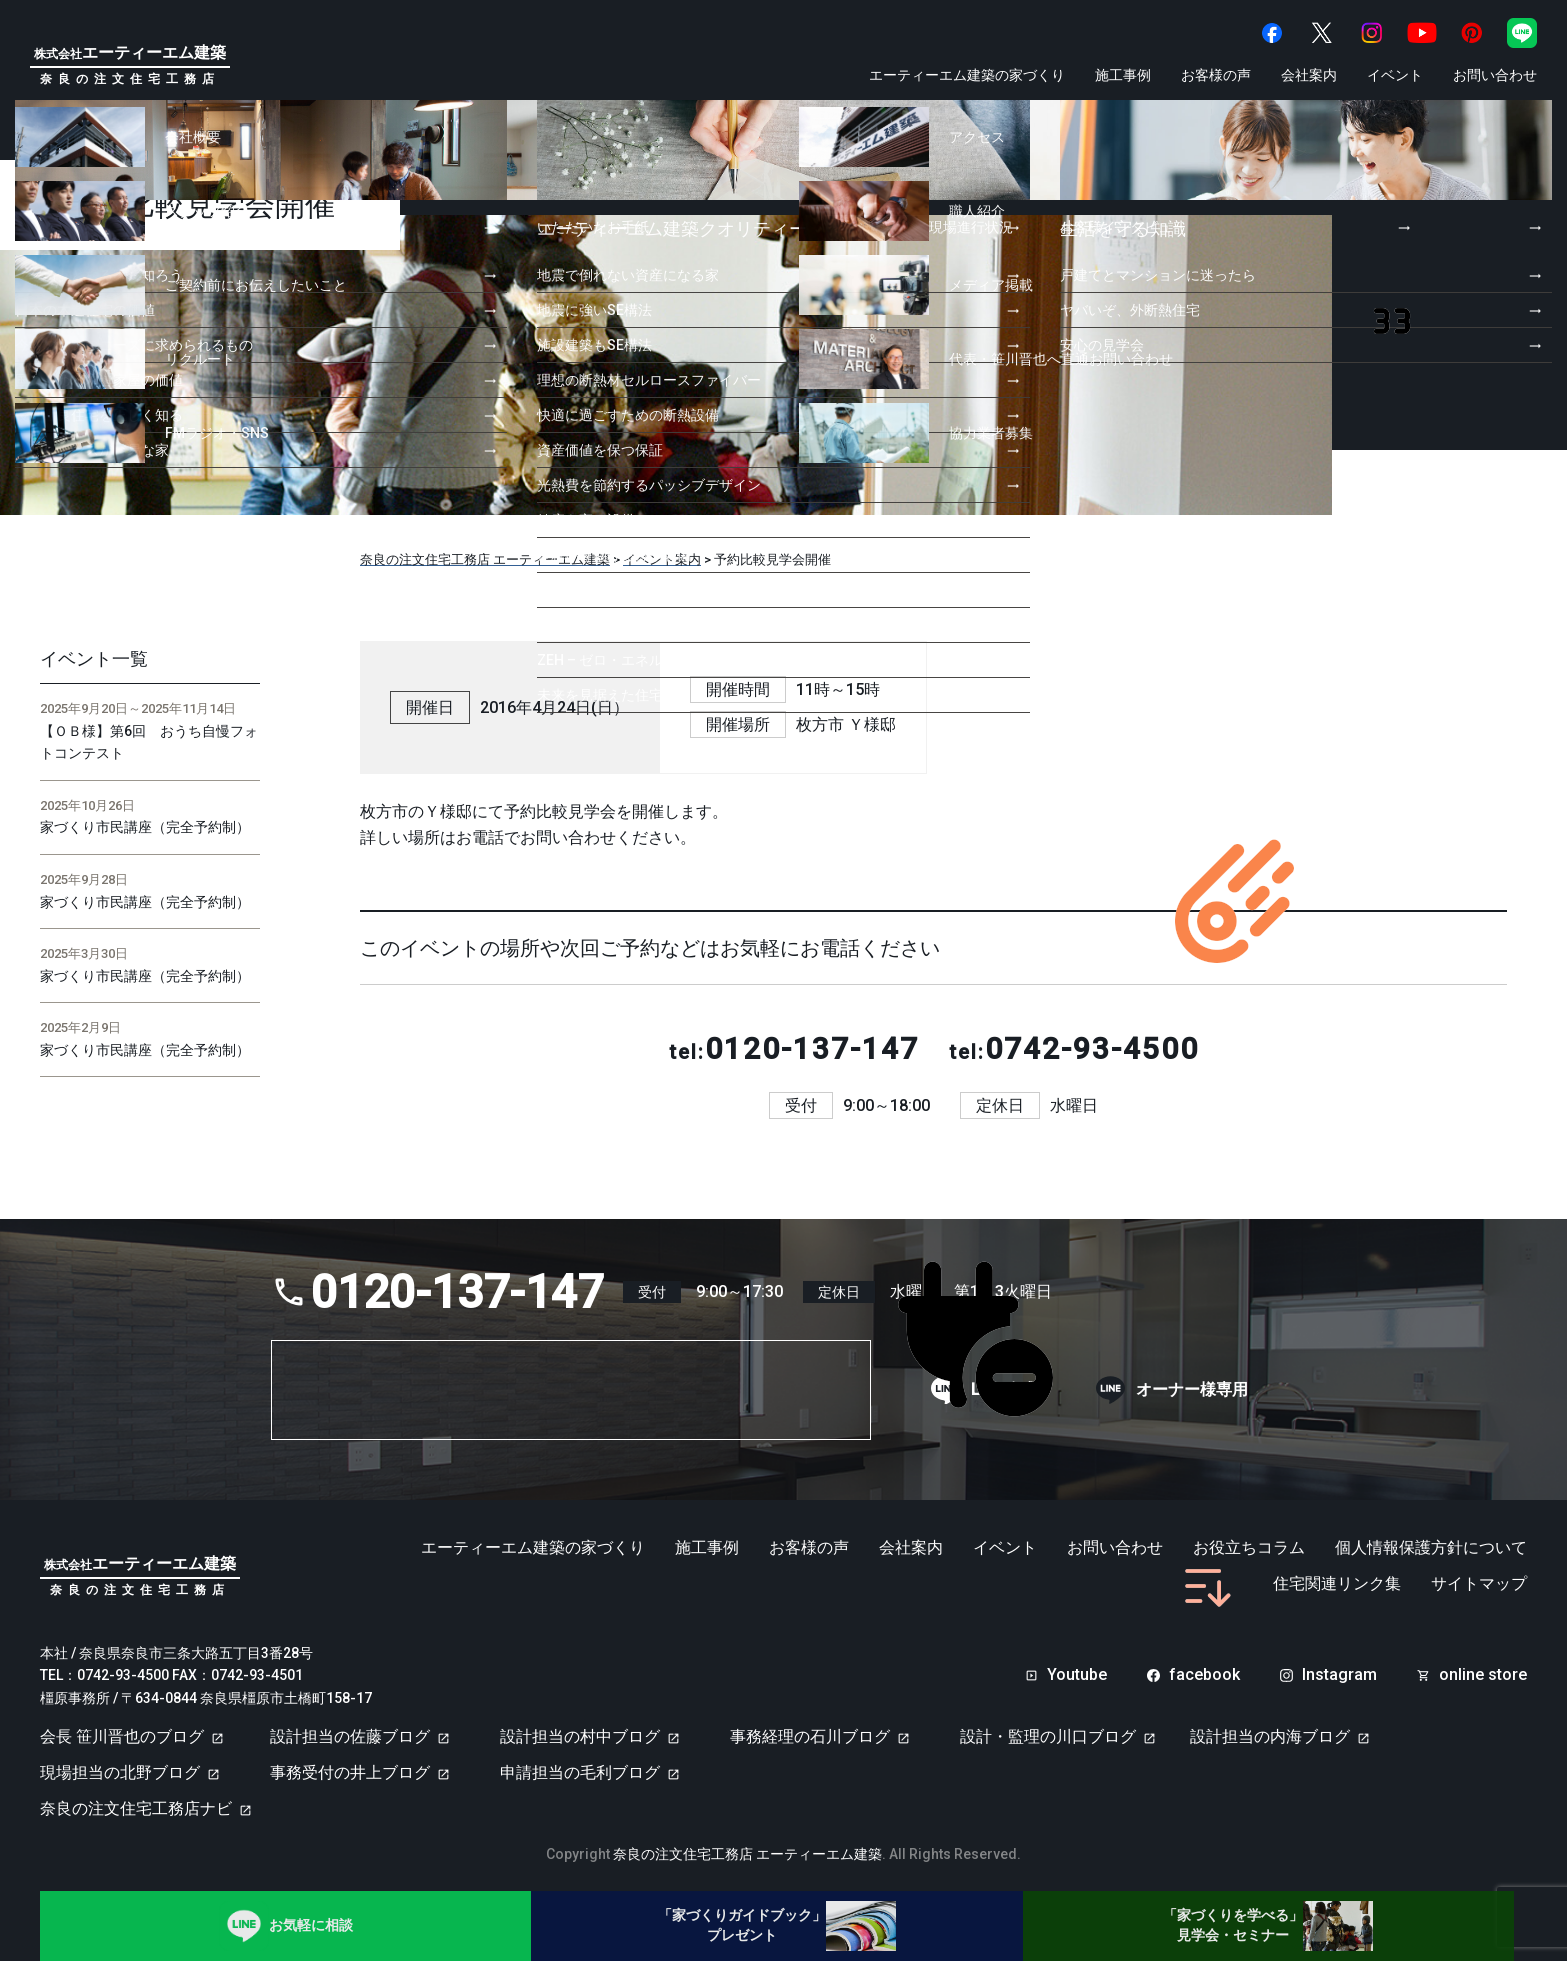 Image resolution: width=1567 pixels, height=1961 pixels. What do you see at coordinates (967, 1339) in the screenshot?
I see `disconnect or remove a power connection` at bounding box center [967, 1339].